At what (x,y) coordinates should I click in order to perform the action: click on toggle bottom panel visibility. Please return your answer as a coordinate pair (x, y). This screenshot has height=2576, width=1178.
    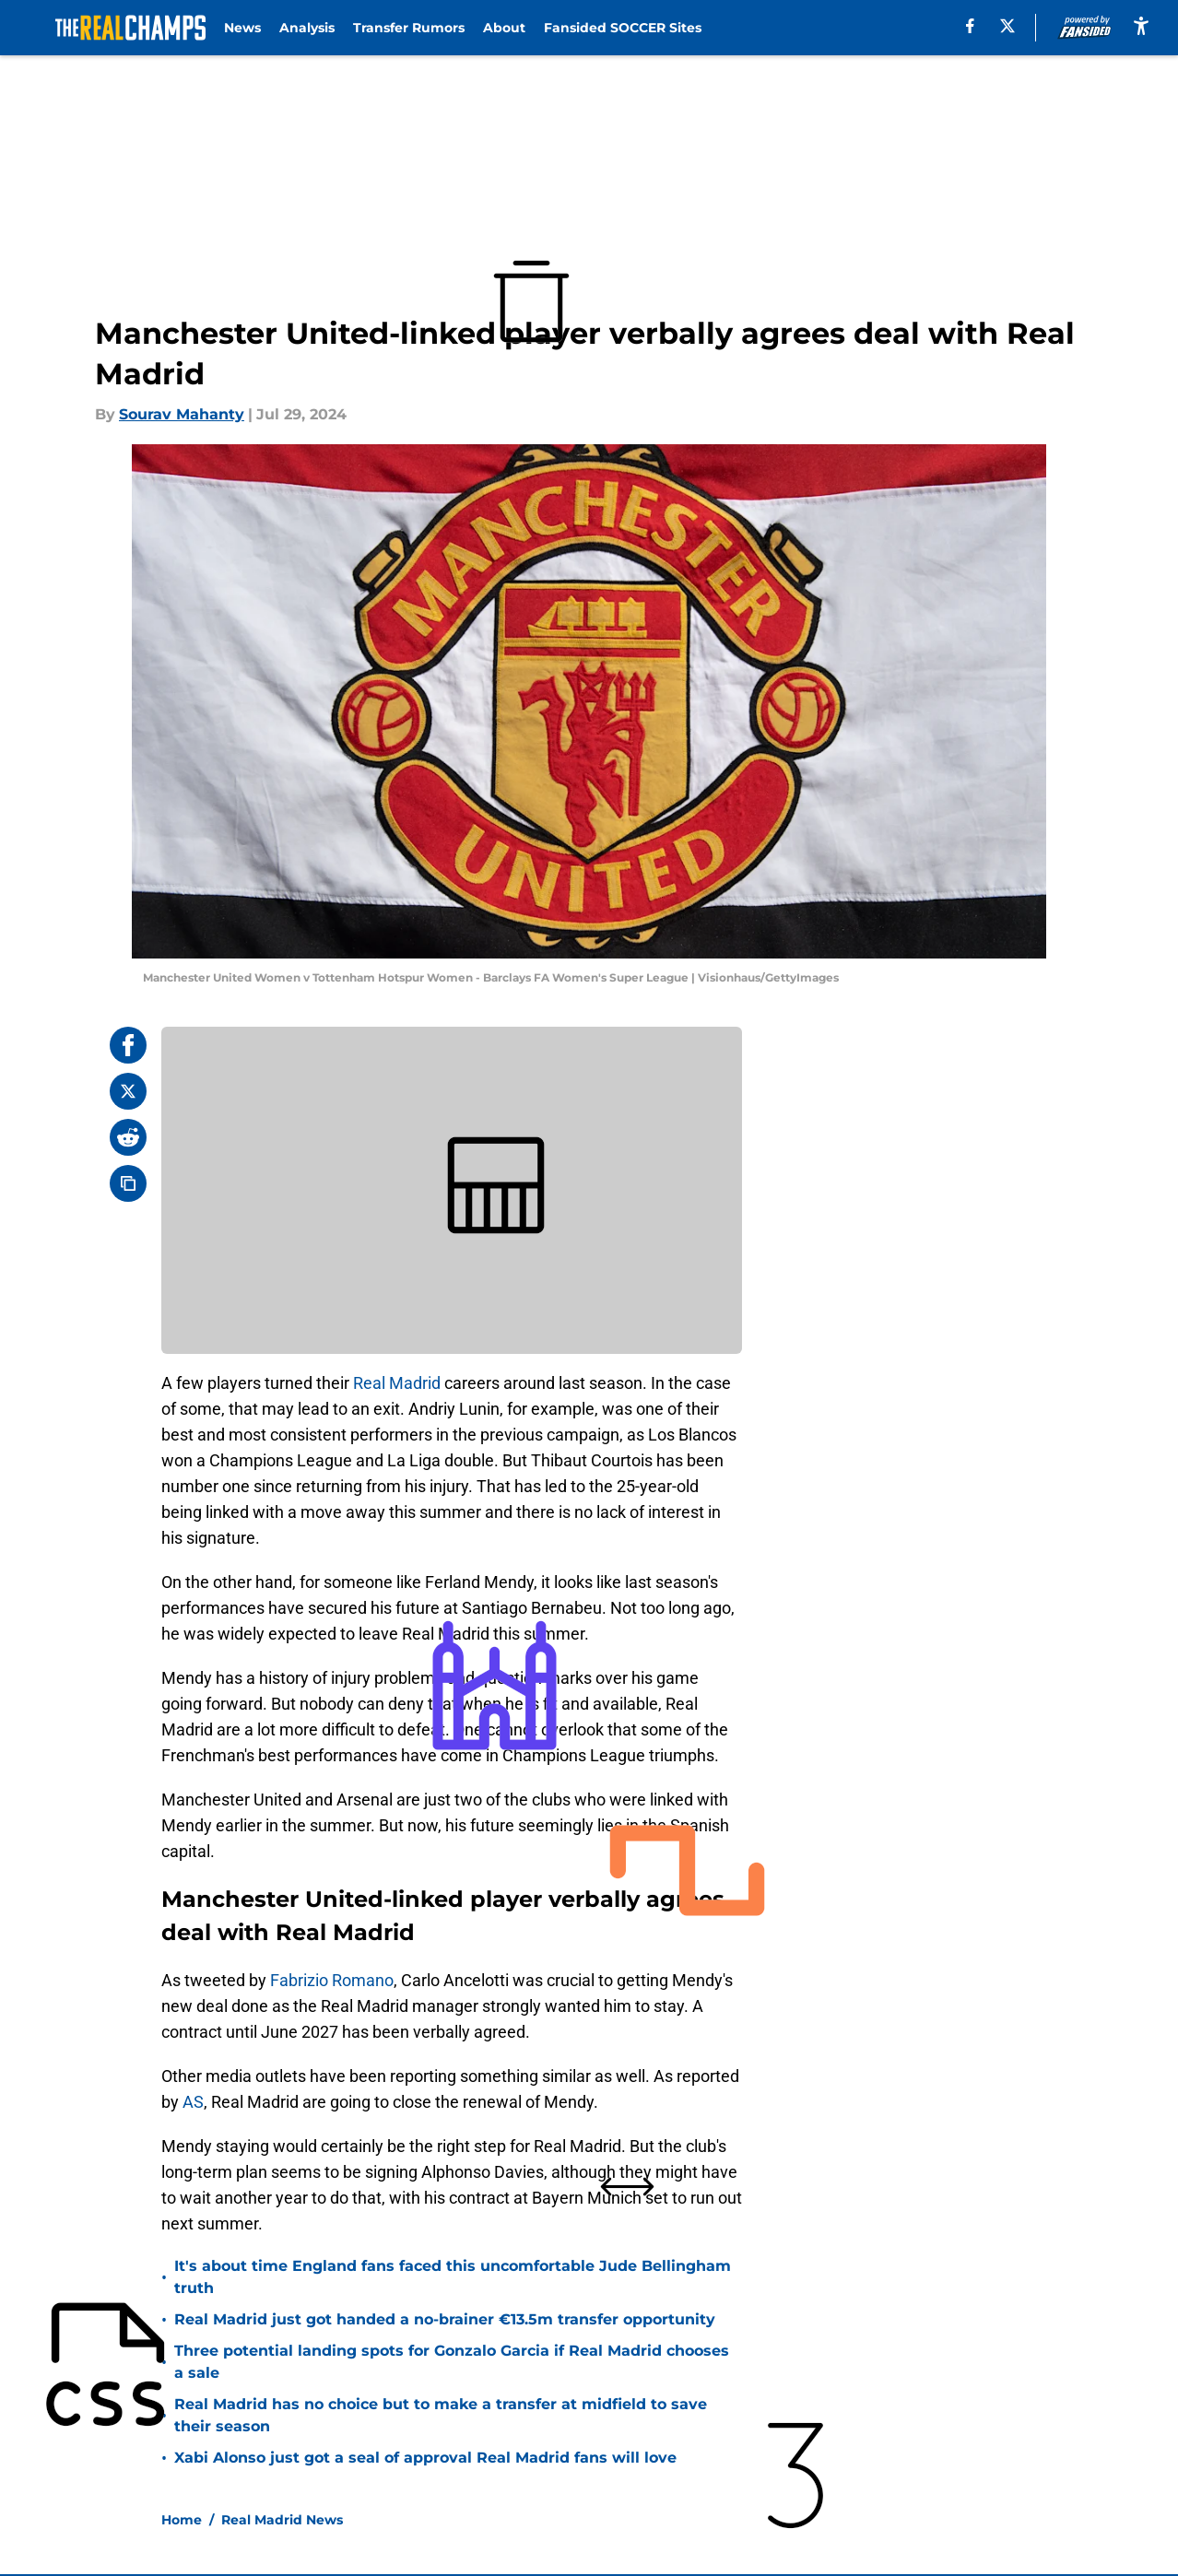
    Looking at the image, I should click on (496, 1185).